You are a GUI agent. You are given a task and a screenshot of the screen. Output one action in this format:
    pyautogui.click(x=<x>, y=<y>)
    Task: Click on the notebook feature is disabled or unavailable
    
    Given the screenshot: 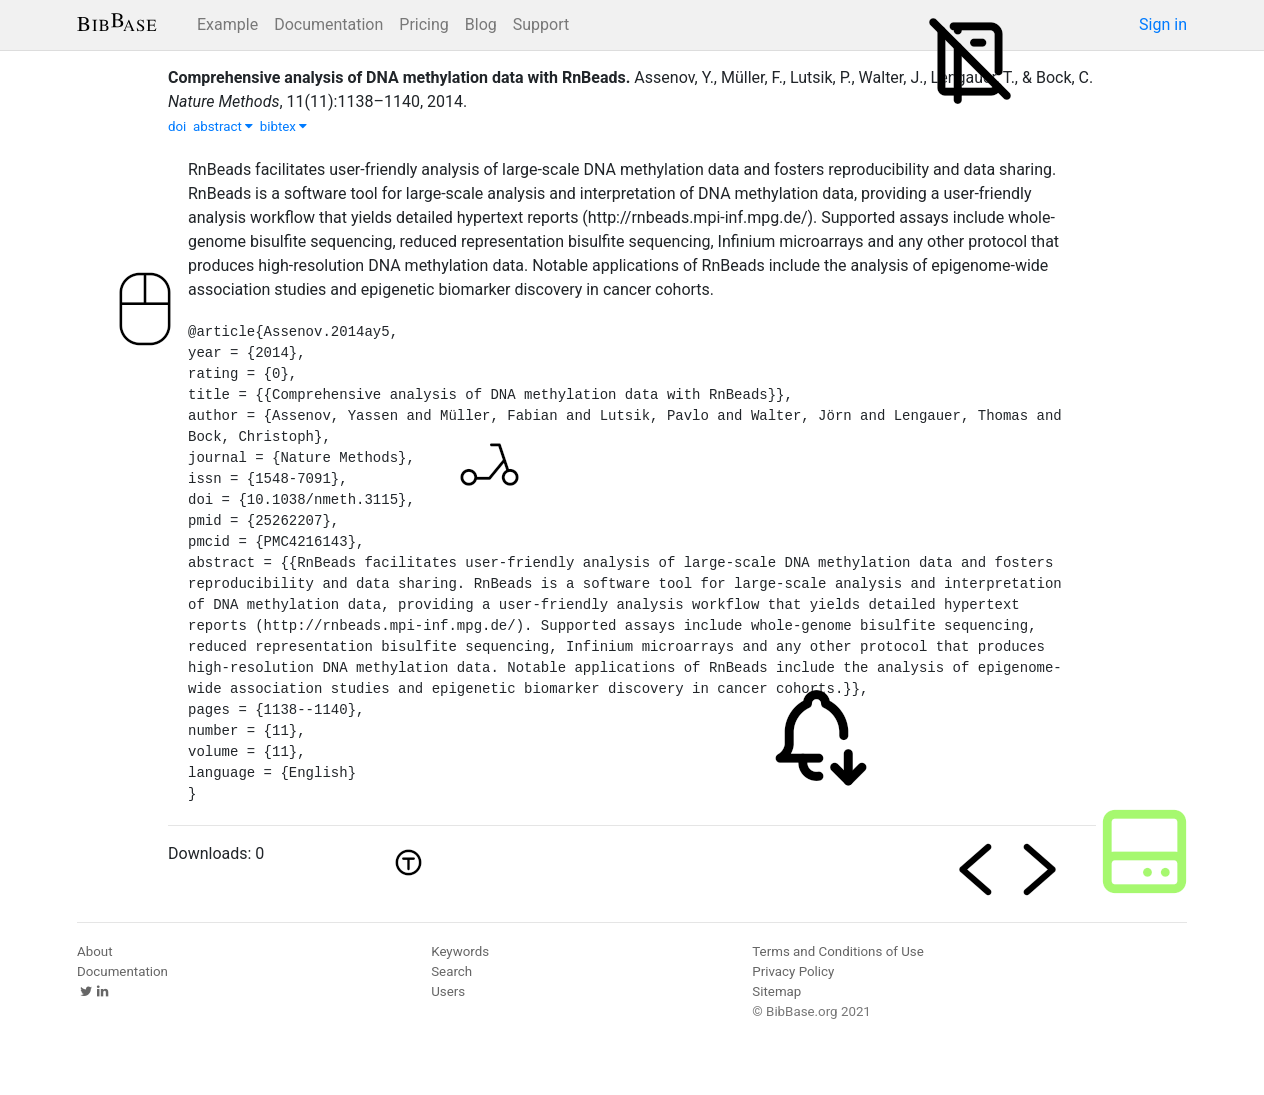 What is the action you would take?
    pyautogui.click(x=970, y=59)
    